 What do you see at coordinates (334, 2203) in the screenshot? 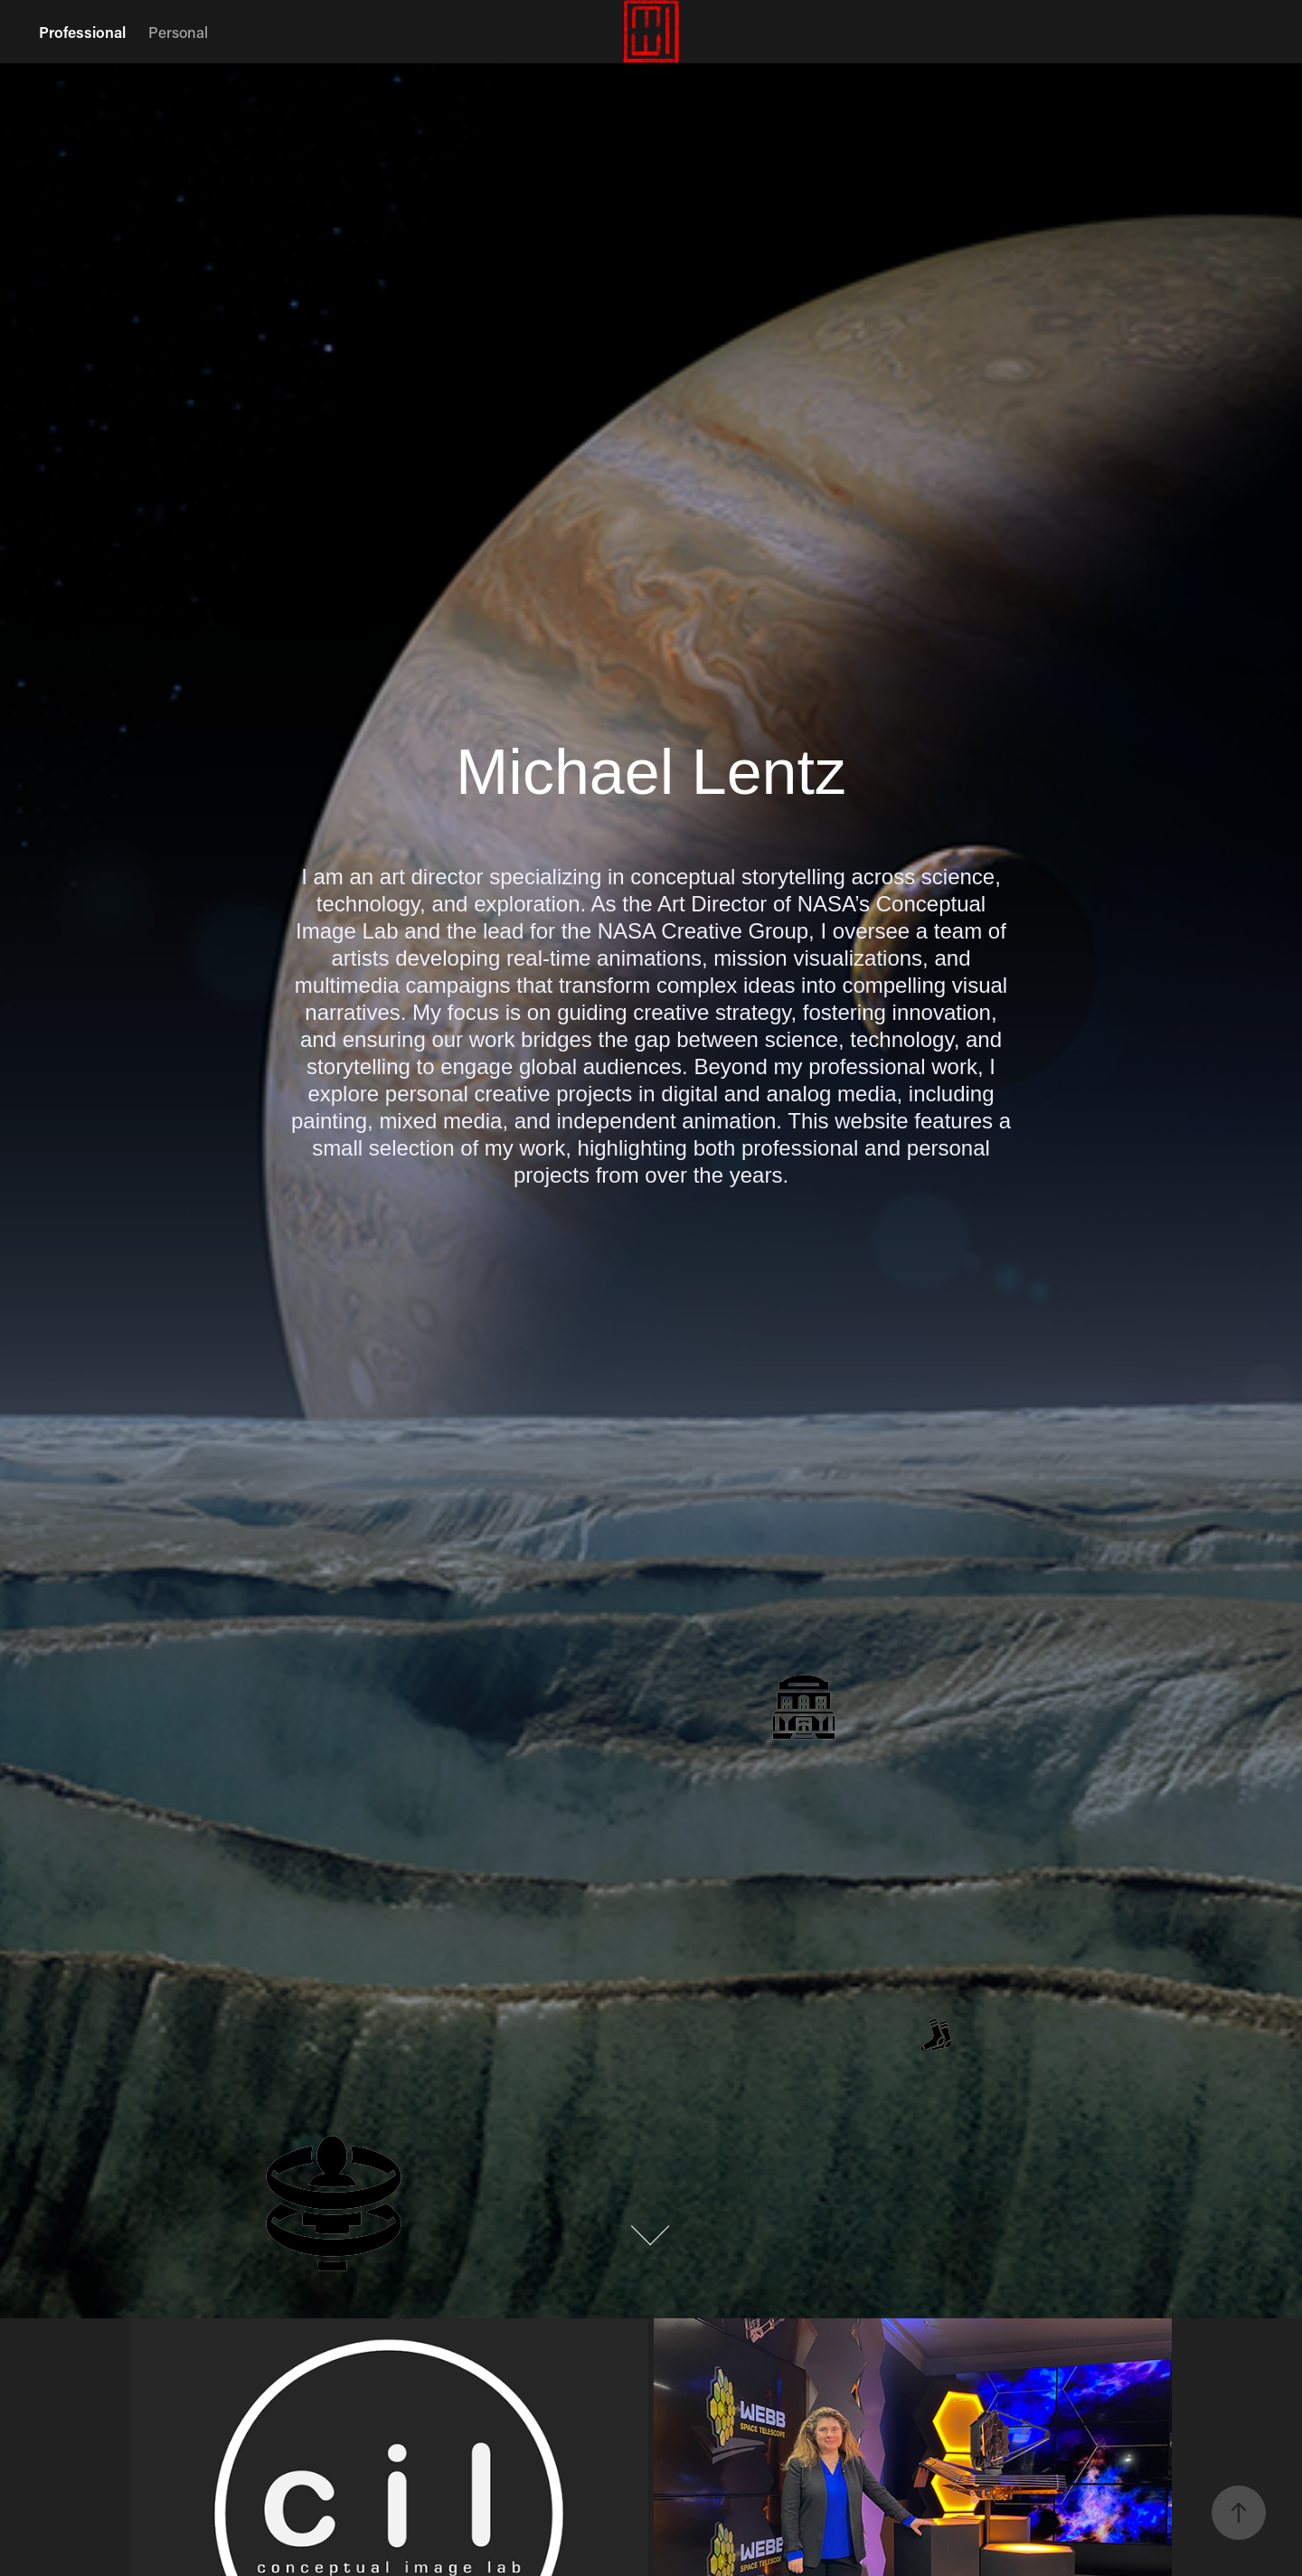
I see `activate teleportation portal` at bounding box center [334, 2203].